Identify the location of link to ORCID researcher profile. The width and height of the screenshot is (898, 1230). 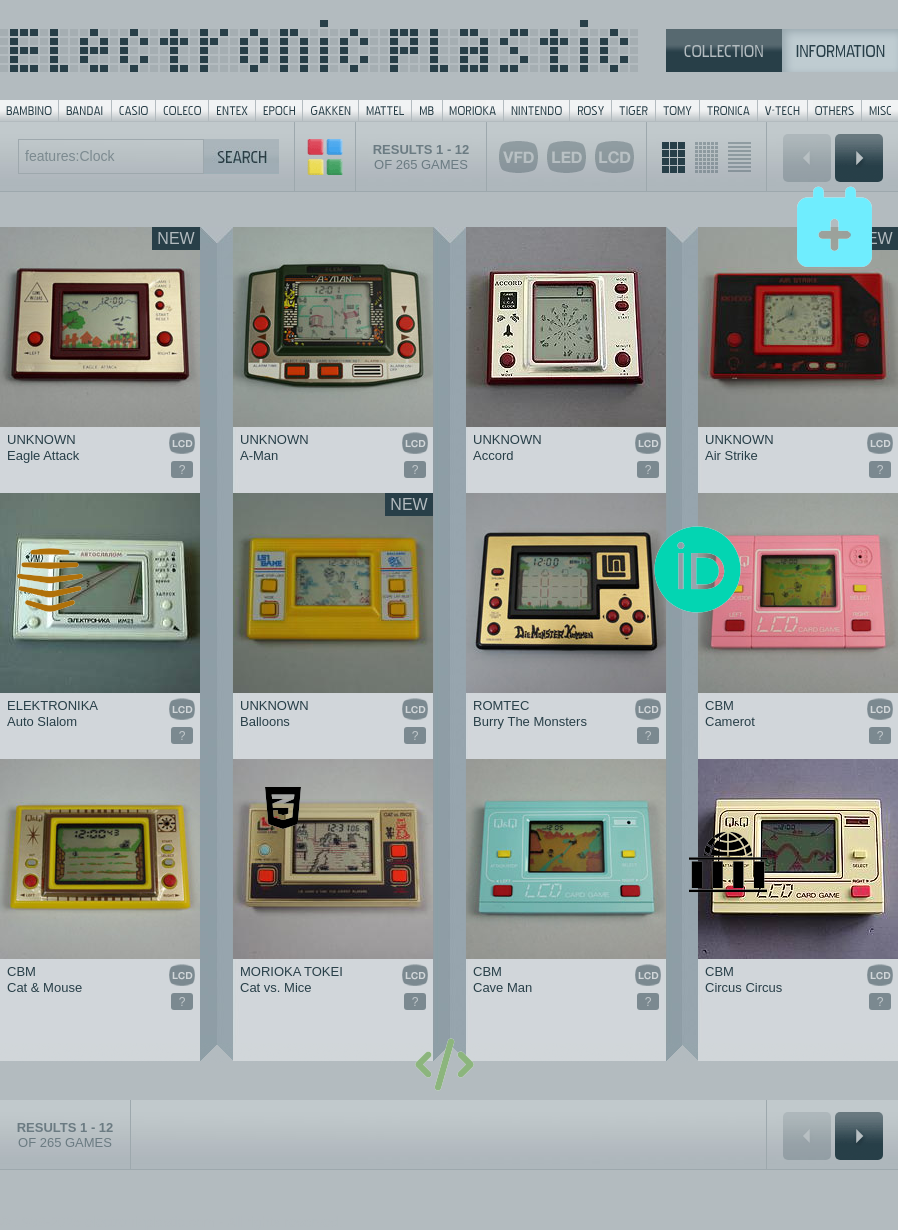
(697, 569).